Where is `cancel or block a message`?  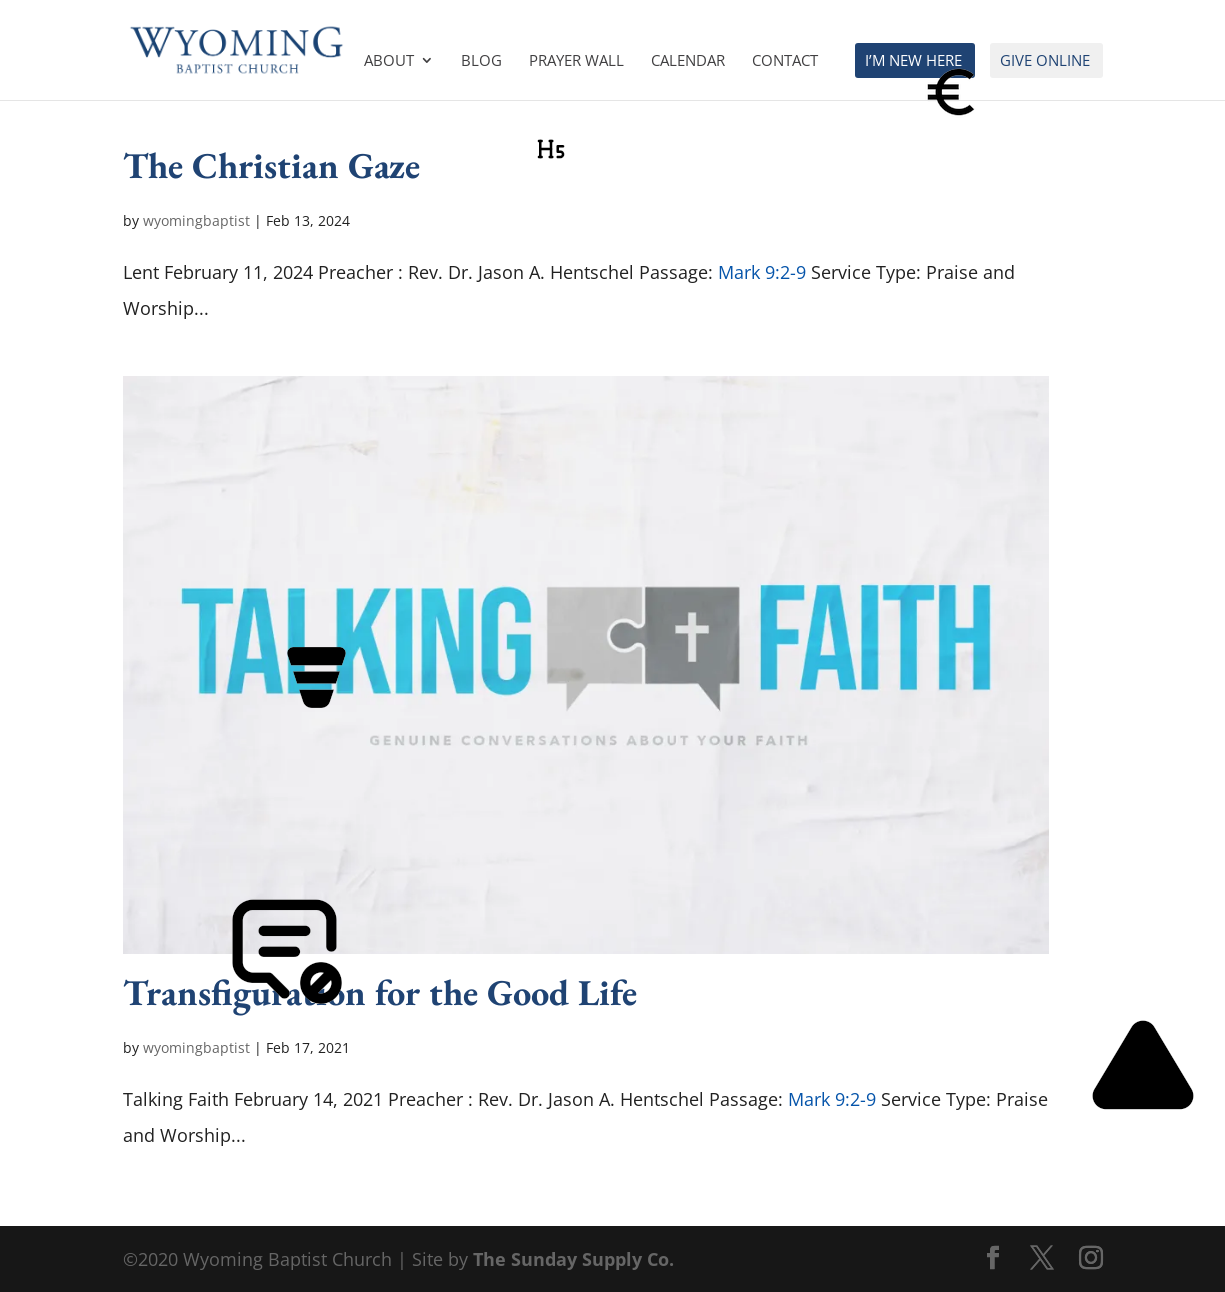 cancel or block a message is located at coordinates (284, 946).